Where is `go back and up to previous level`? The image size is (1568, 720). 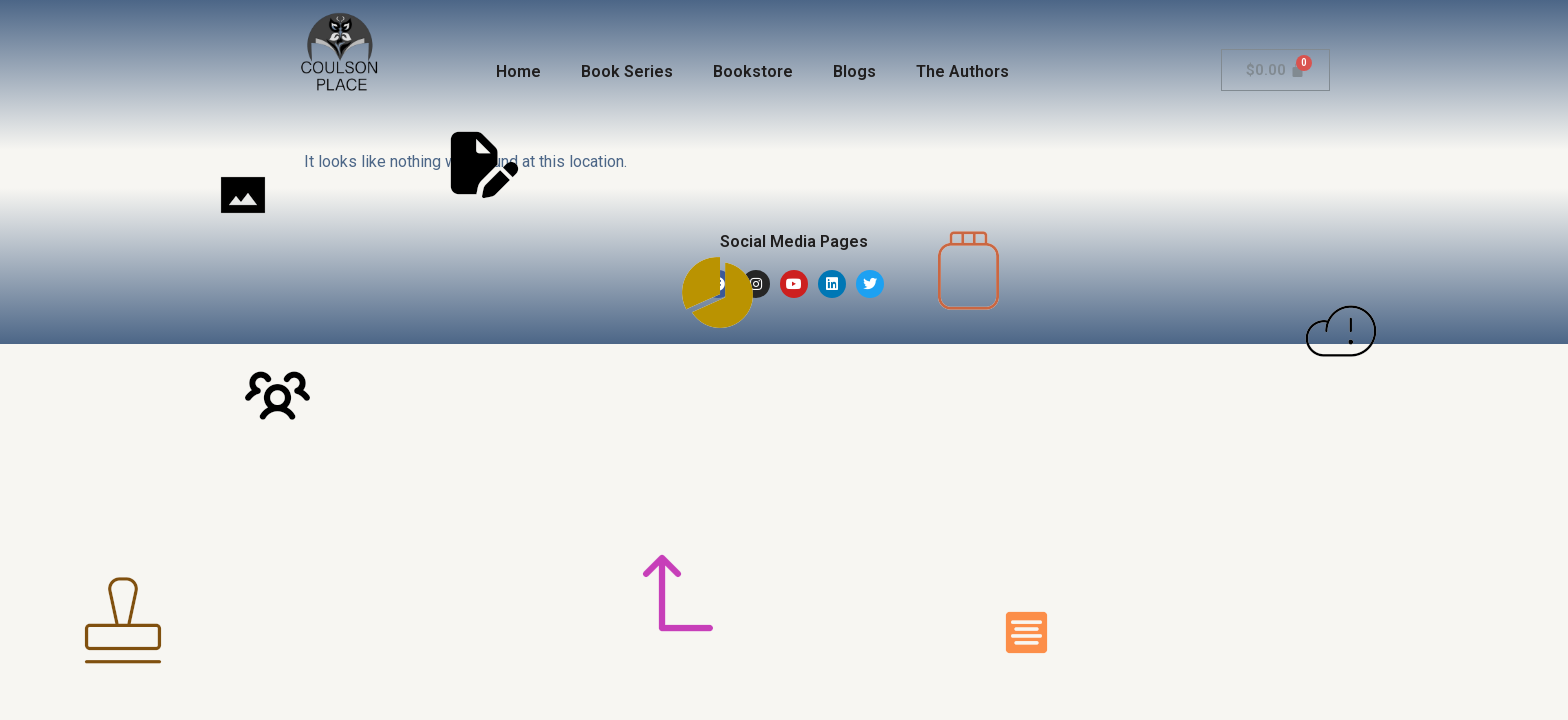
go back and up to previous level is located at coordinates (678, 593).